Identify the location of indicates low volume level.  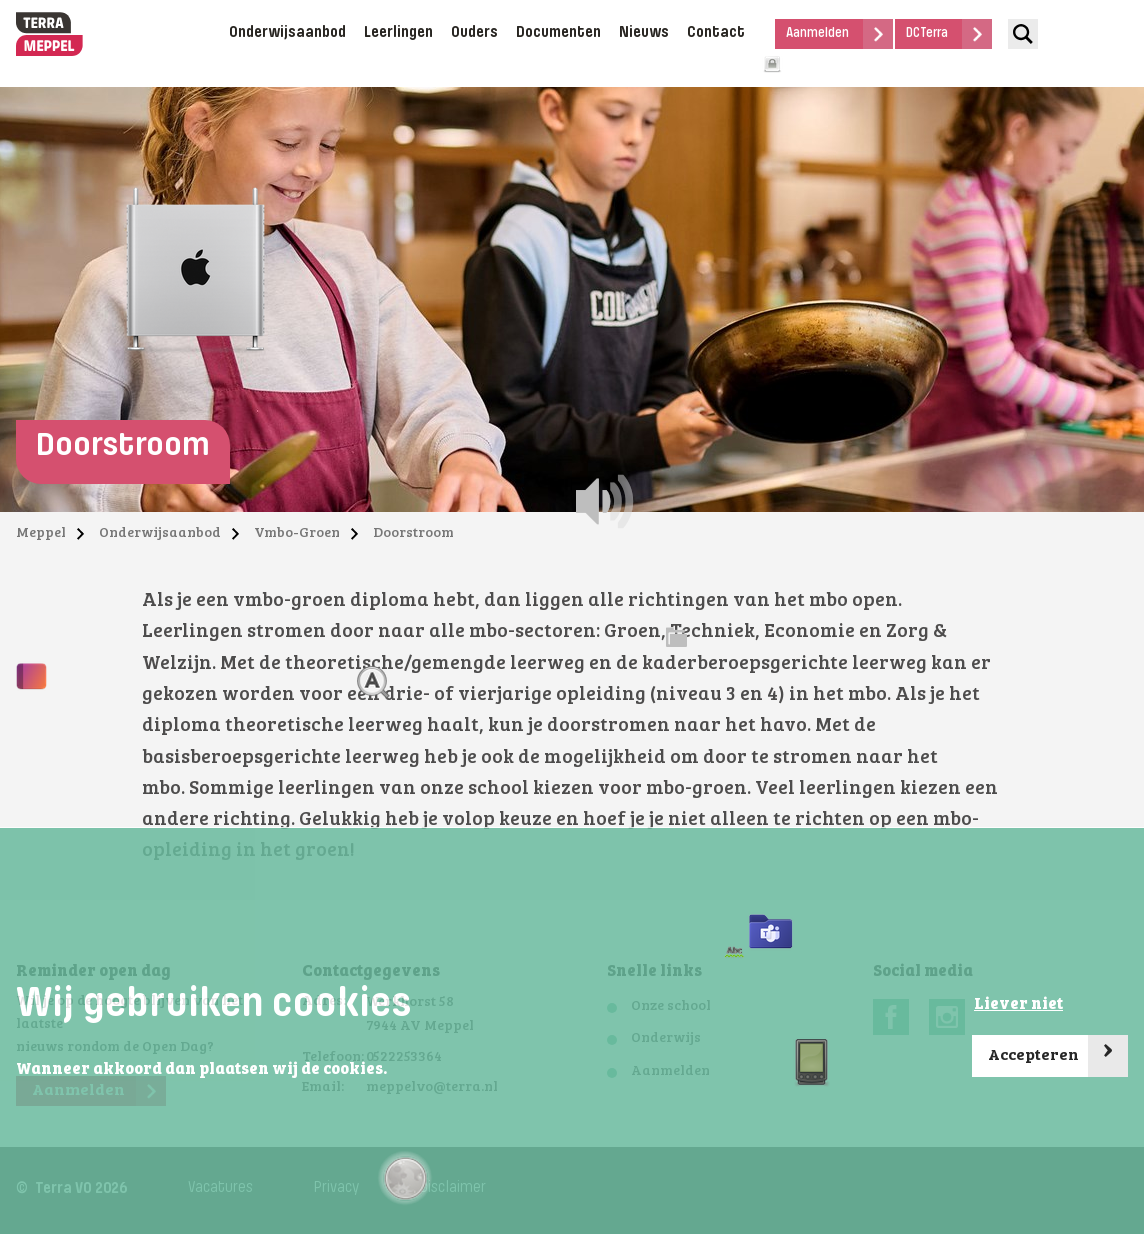
(606, 501).